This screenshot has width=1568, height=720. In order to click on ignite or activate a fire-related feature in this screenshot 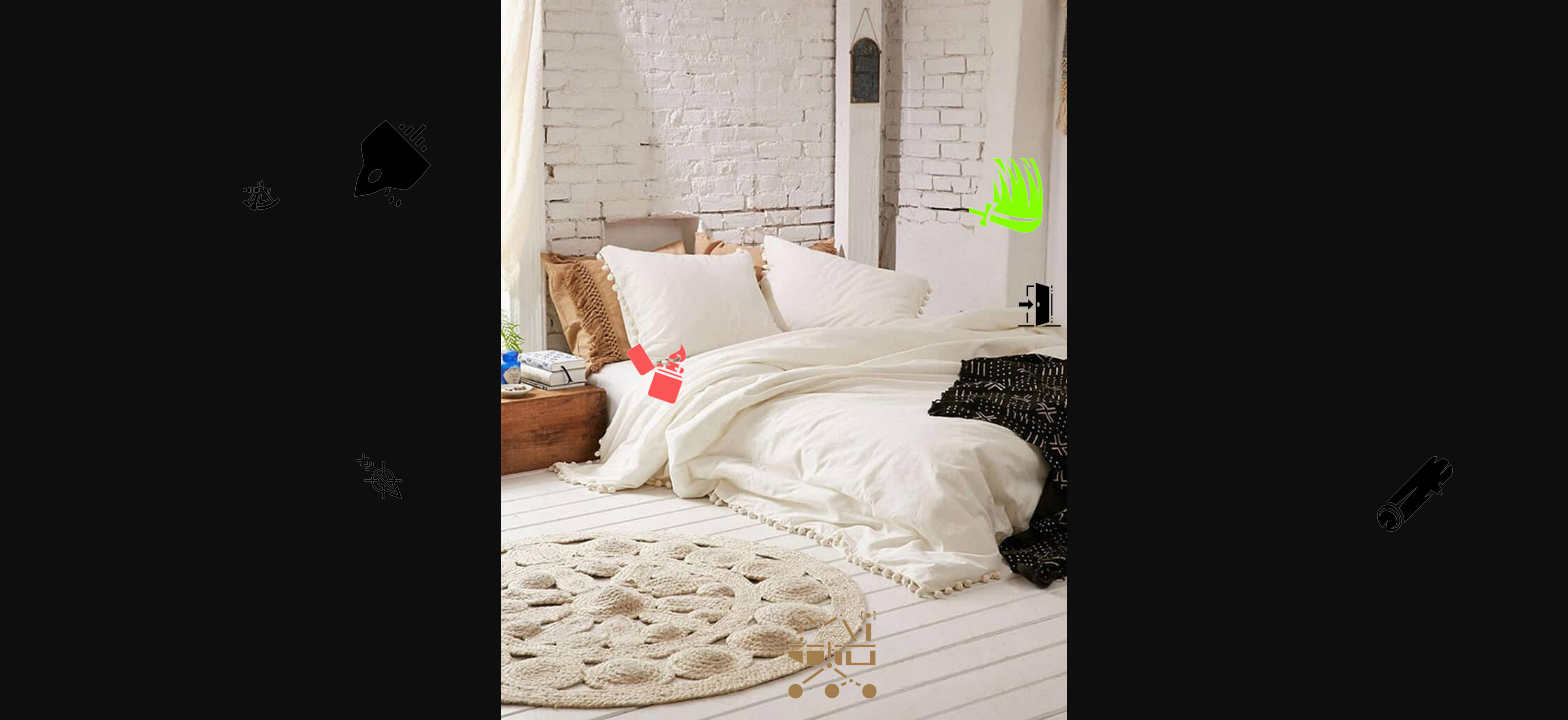, I will do `click(656, 373)`.